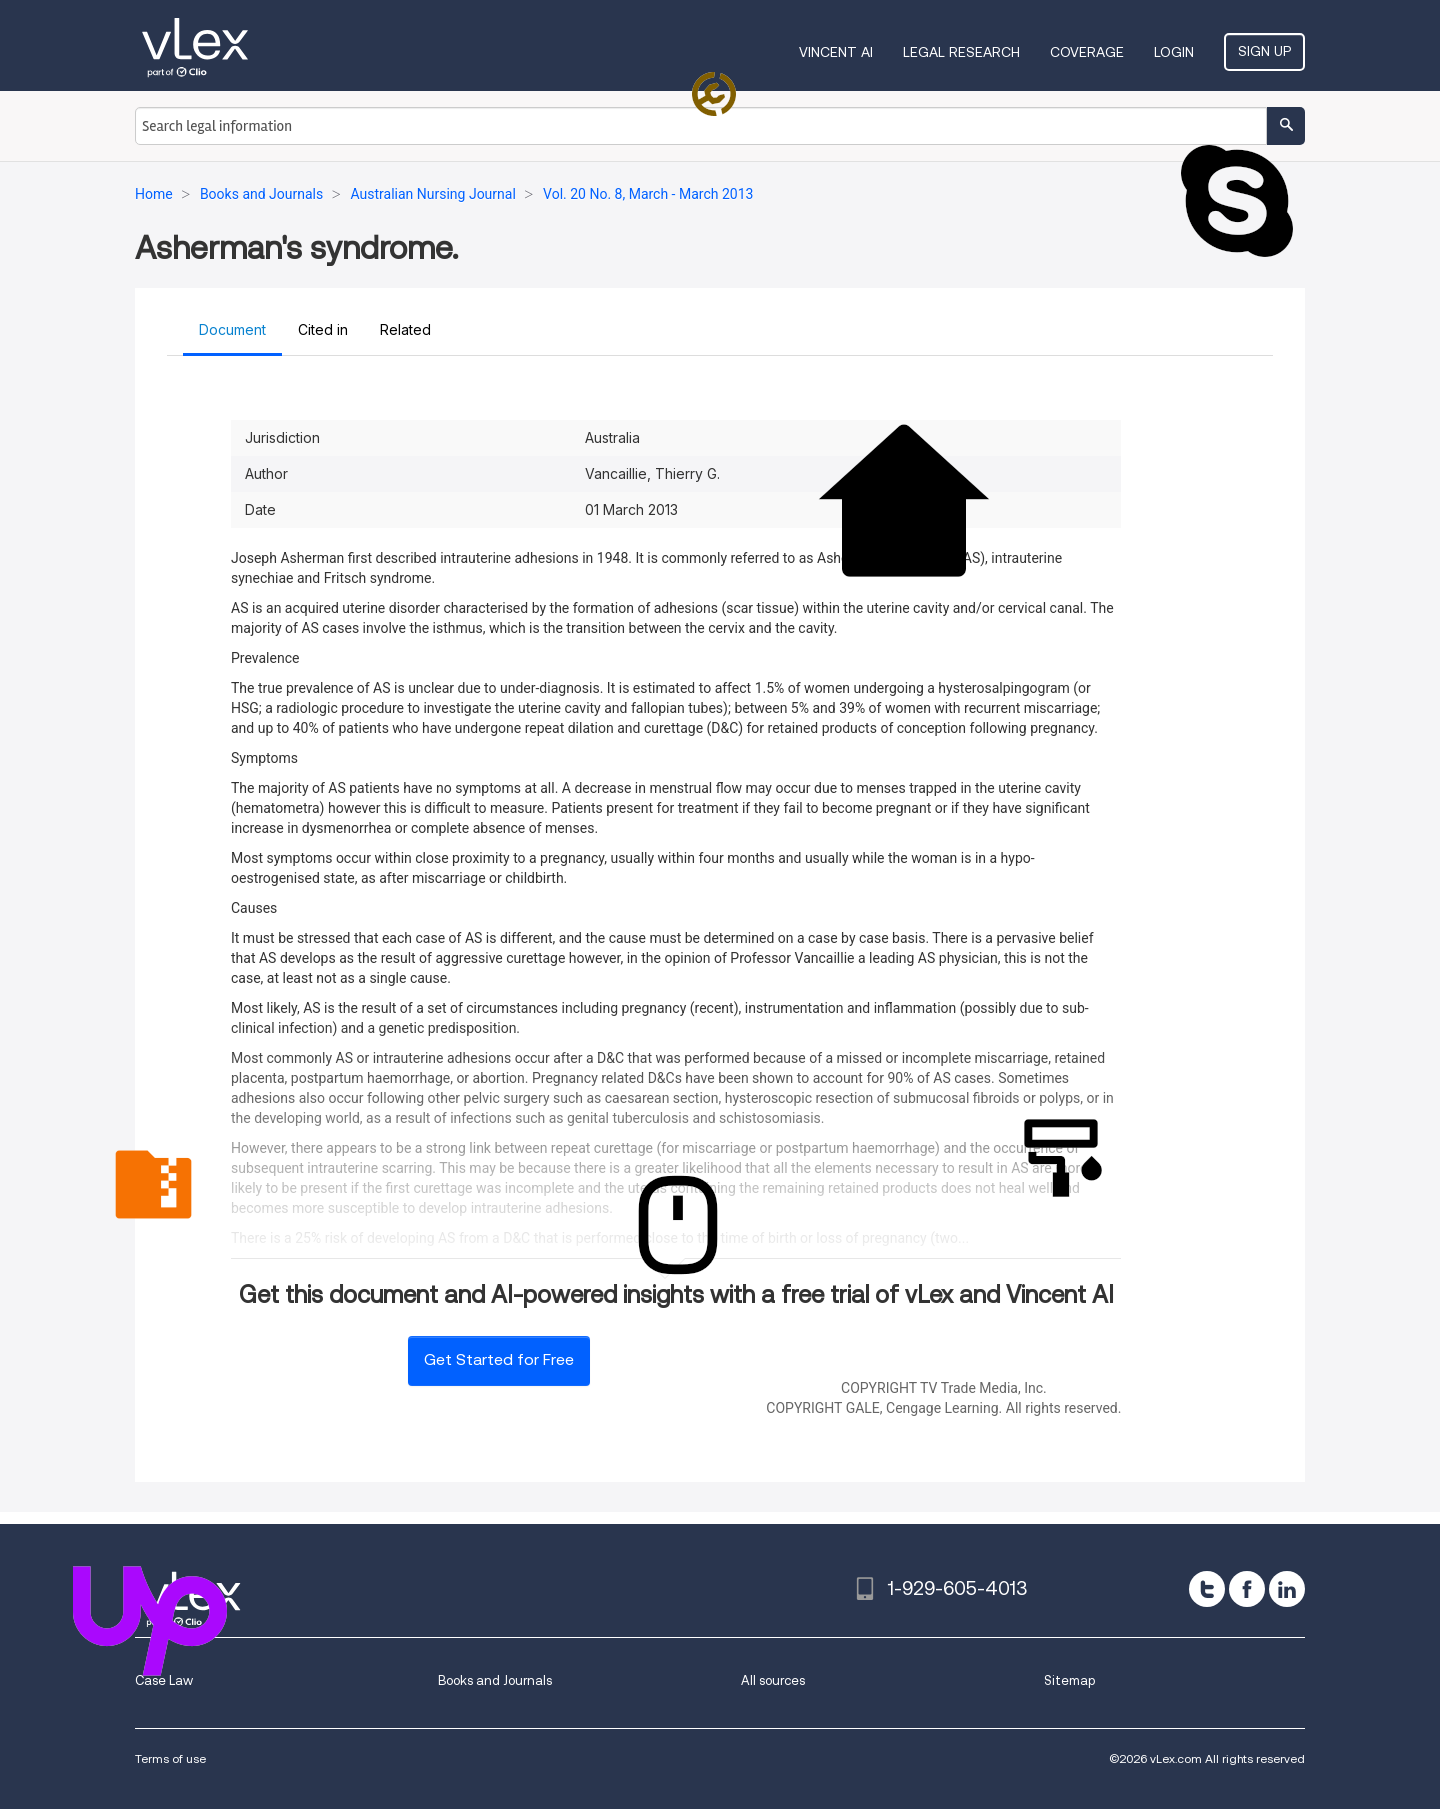  Describe the element at coordinates (678, 1225) in the screenshot. I see `indicates mouse input device connected` at that location.